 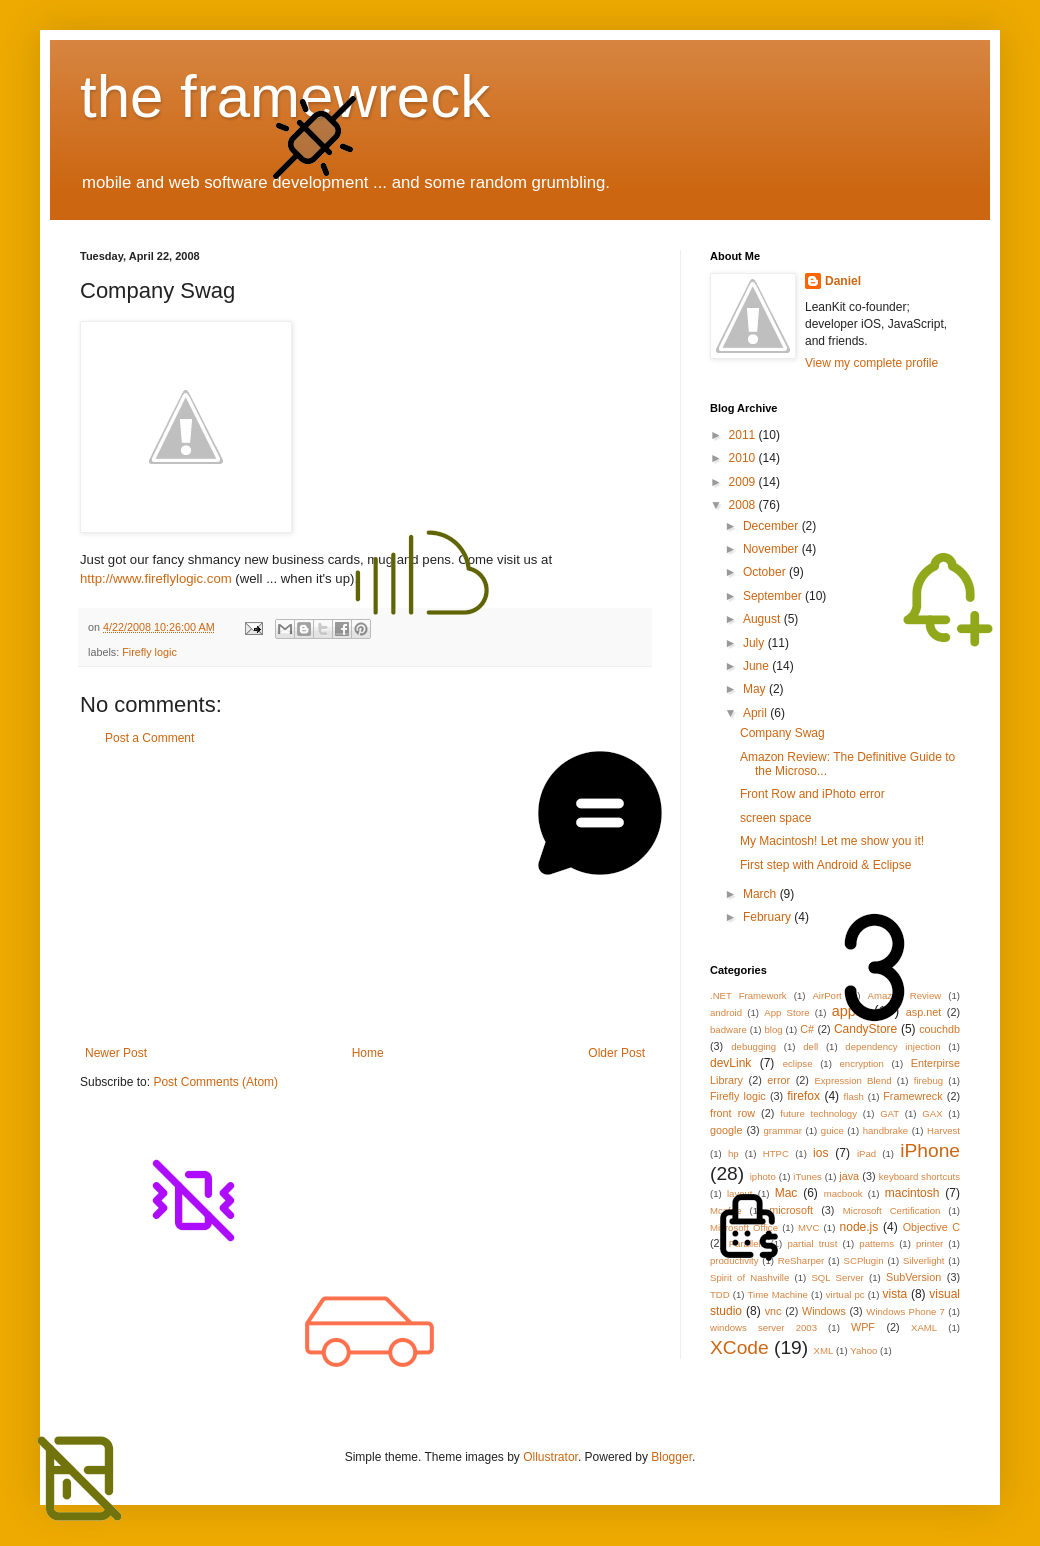 I want to click on open soundcloud app, so click(x=420, y=577).